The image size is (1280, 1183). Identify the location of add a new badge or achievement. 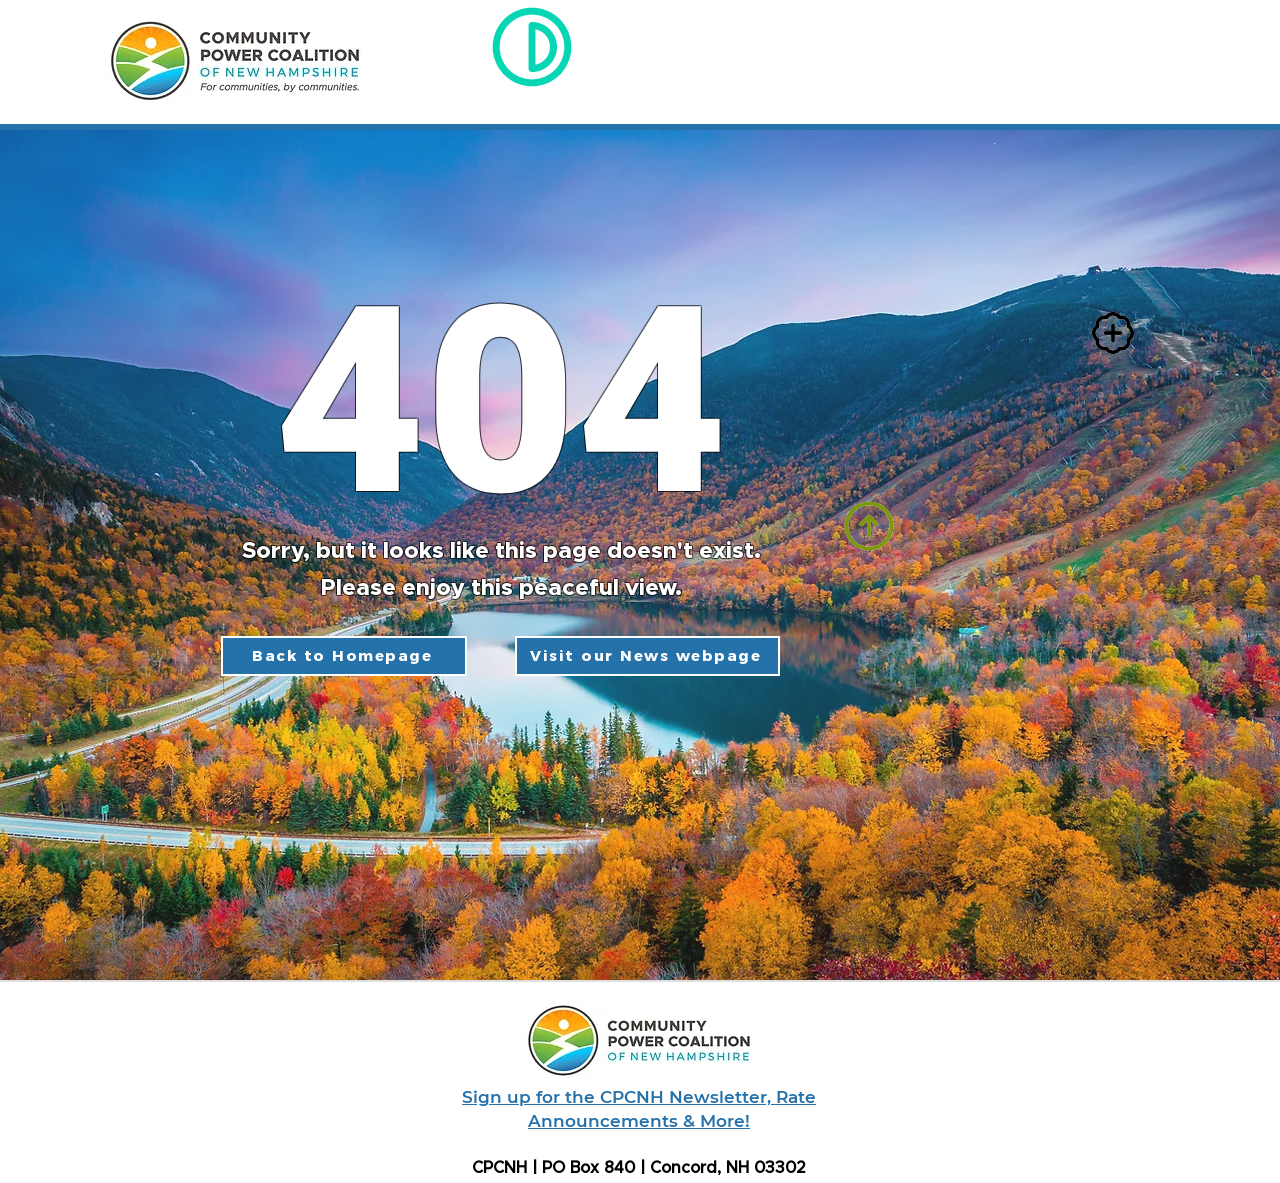
(1113, 333).